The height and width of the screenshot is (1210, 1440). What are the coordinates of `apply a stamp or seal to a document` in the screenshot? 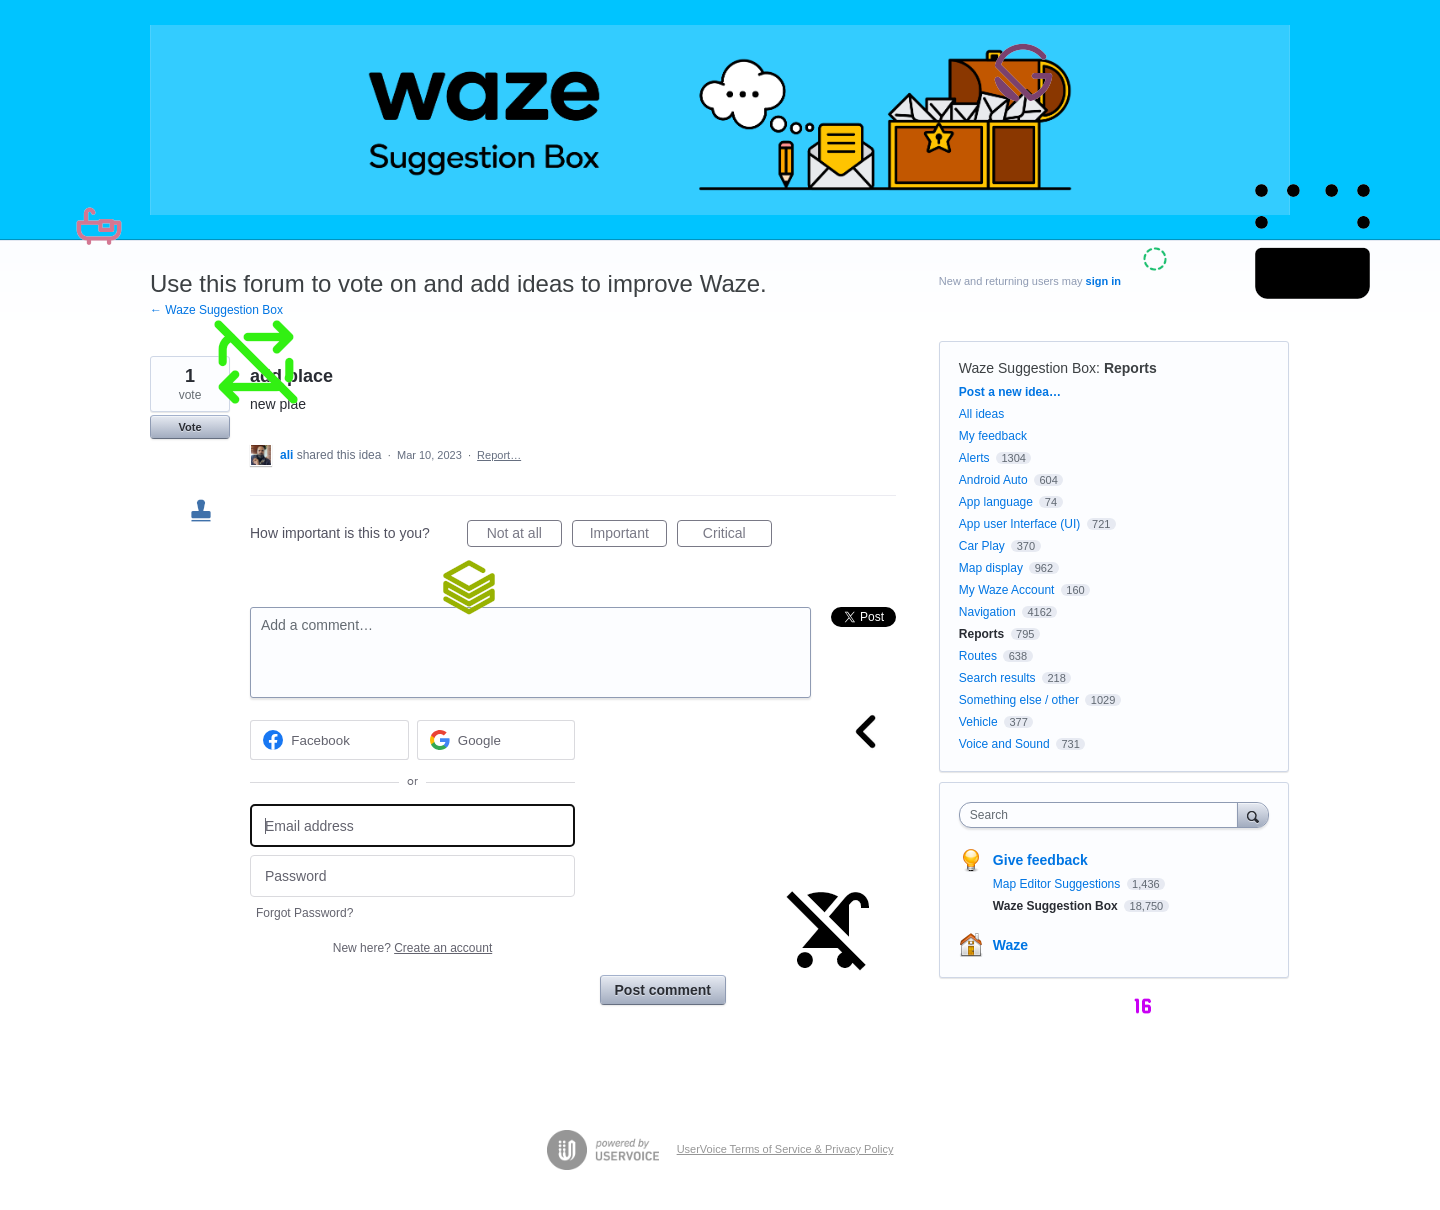 It's located at (201, 511).